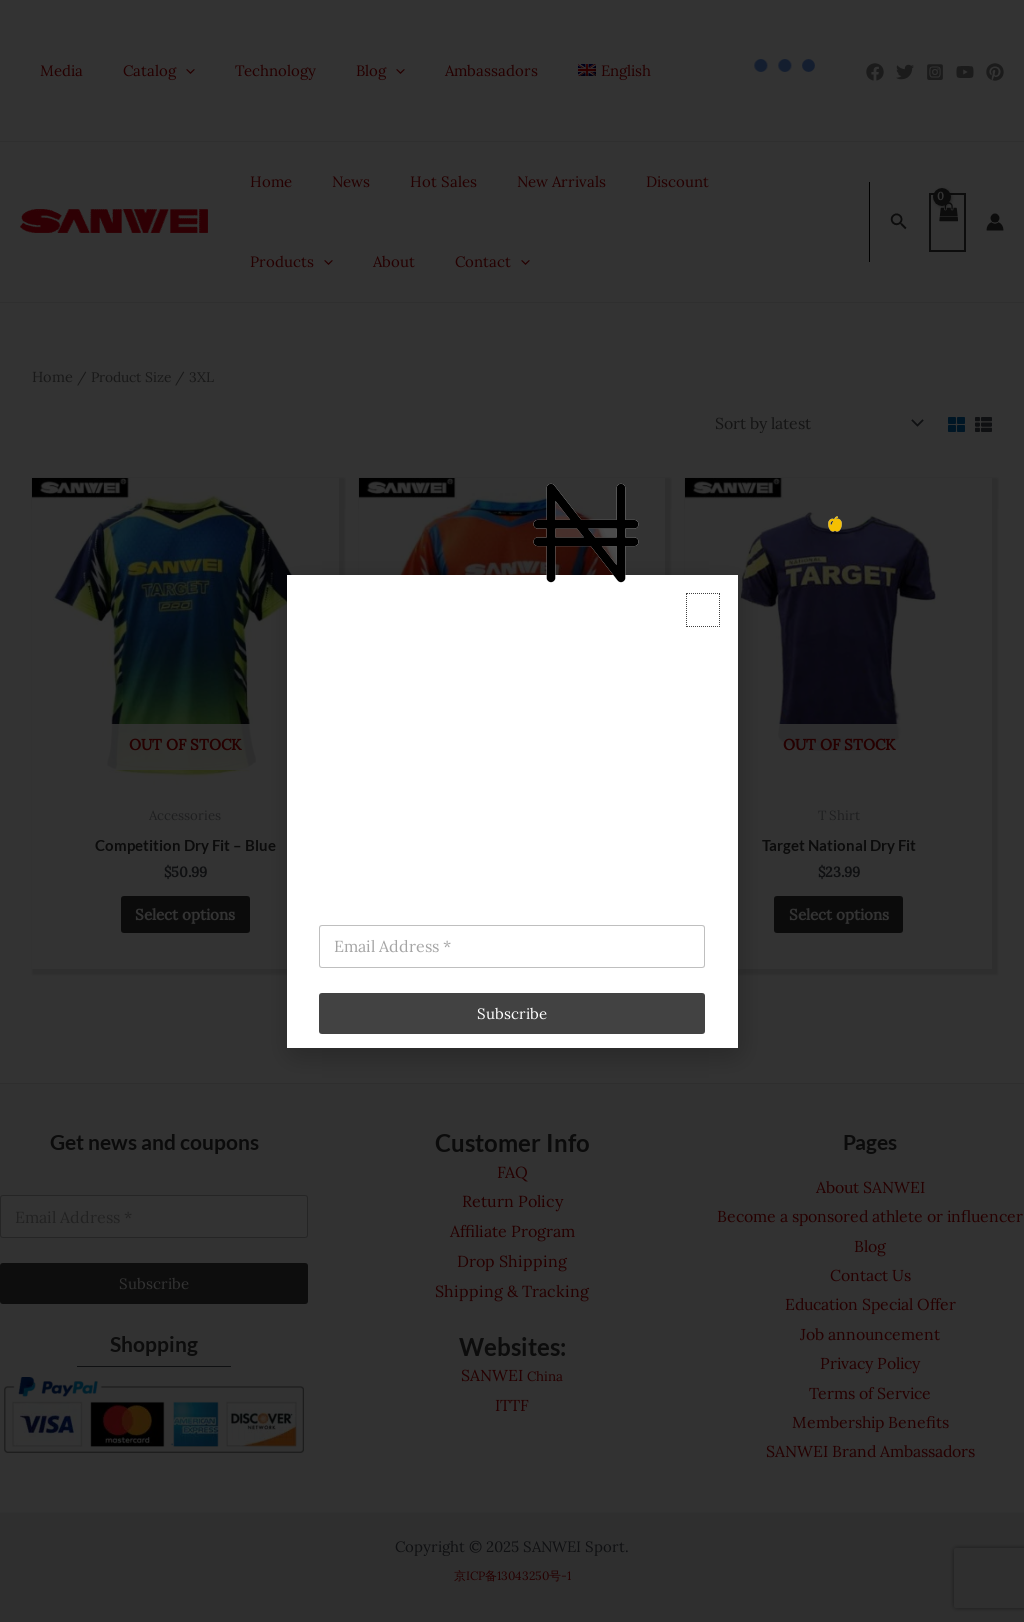 This screenshot has width=1024, height=1622. Describe the element at coordinates (586, 533) in the screenshot. I see `view or select Nigerian naira currency` at that location.